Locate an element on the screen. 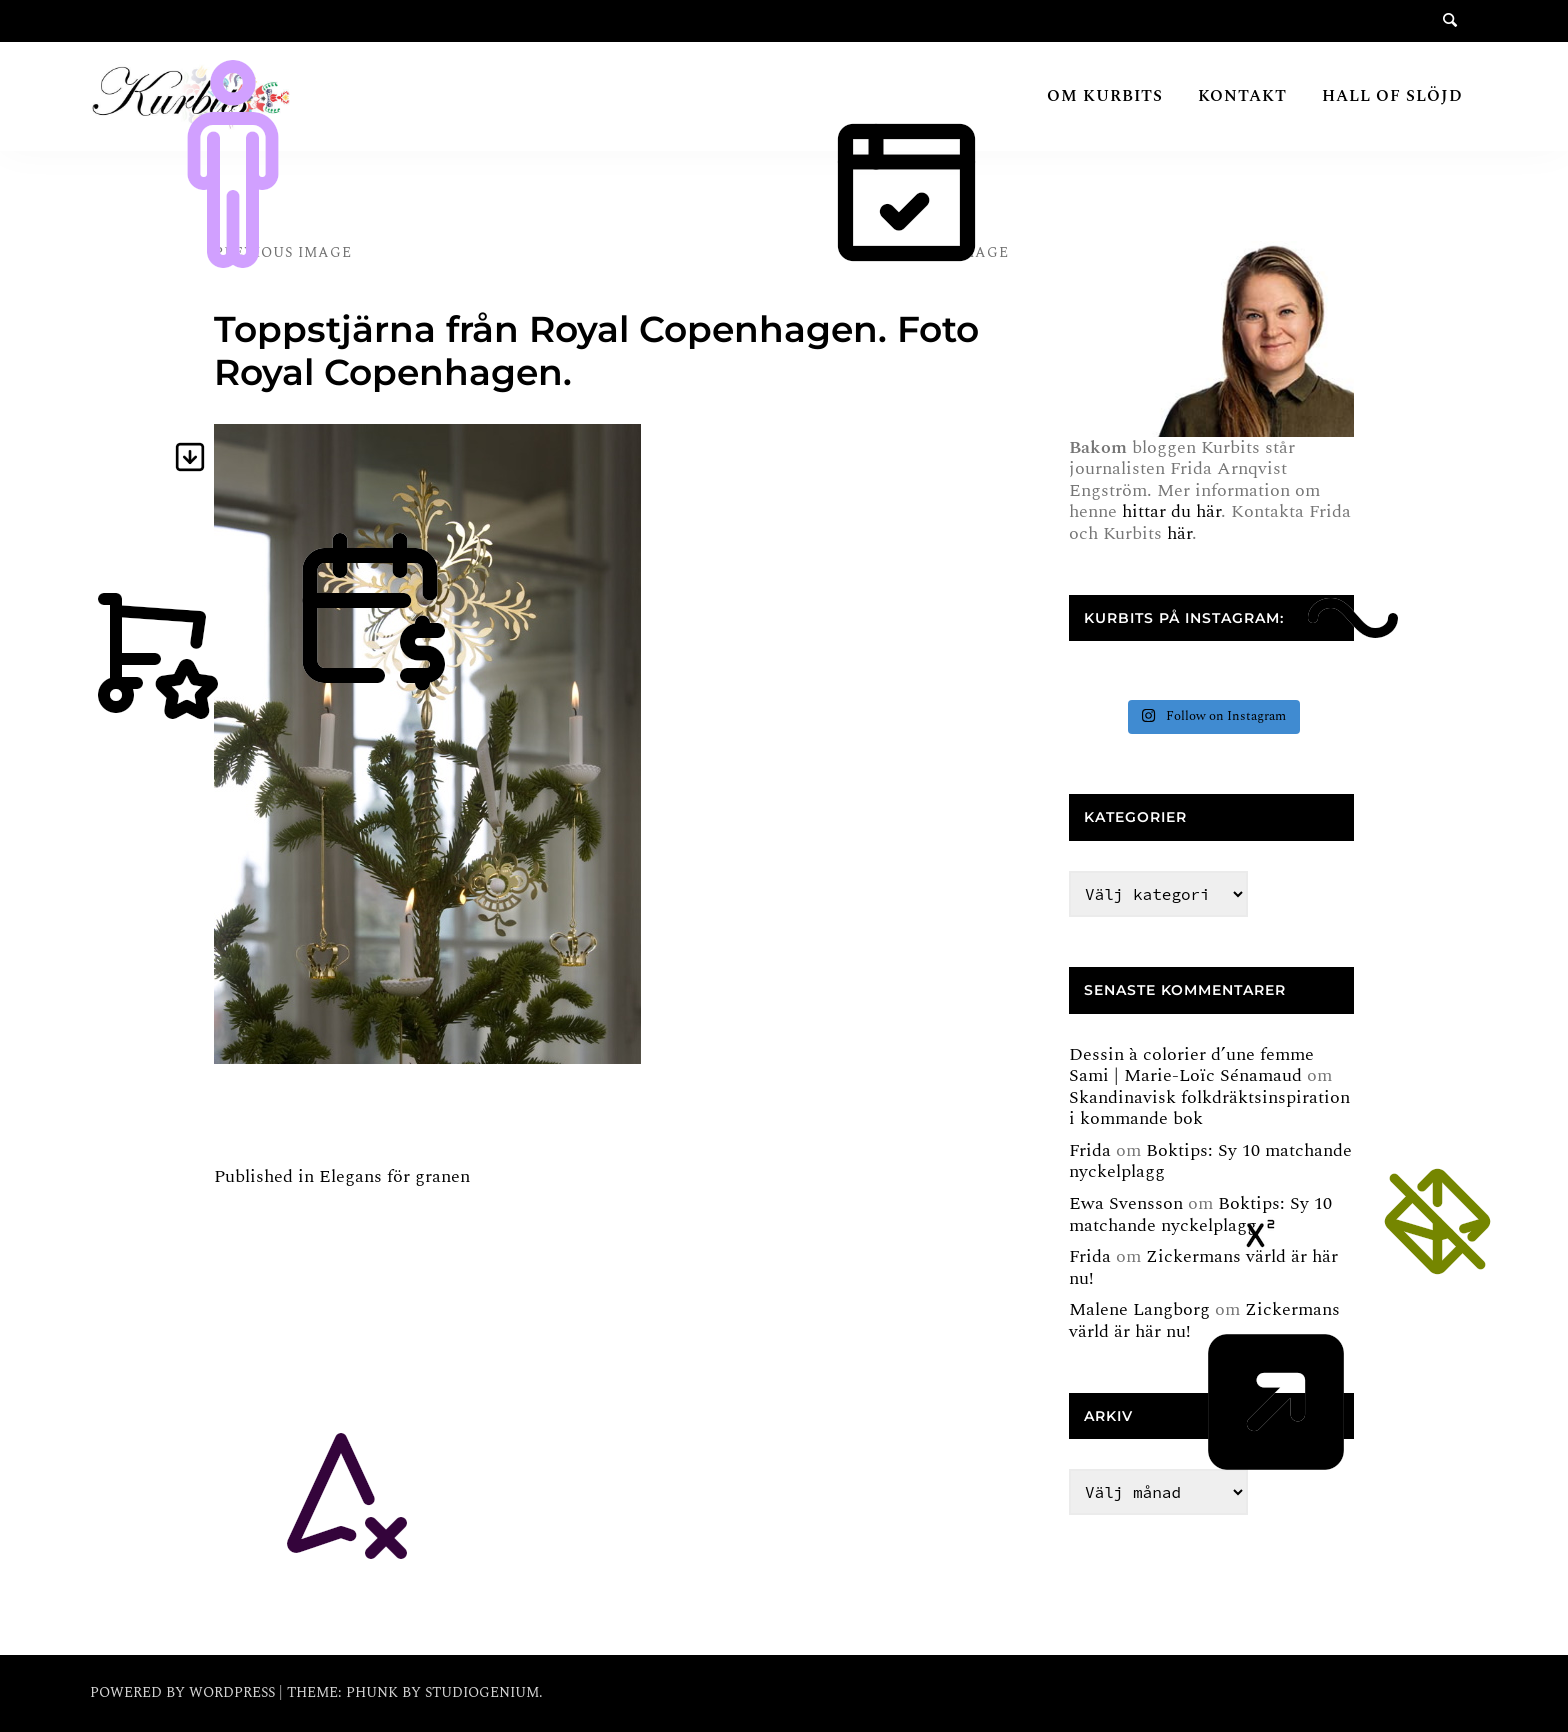  open link in a new window or tab is located at coordinates (1276, 1402).